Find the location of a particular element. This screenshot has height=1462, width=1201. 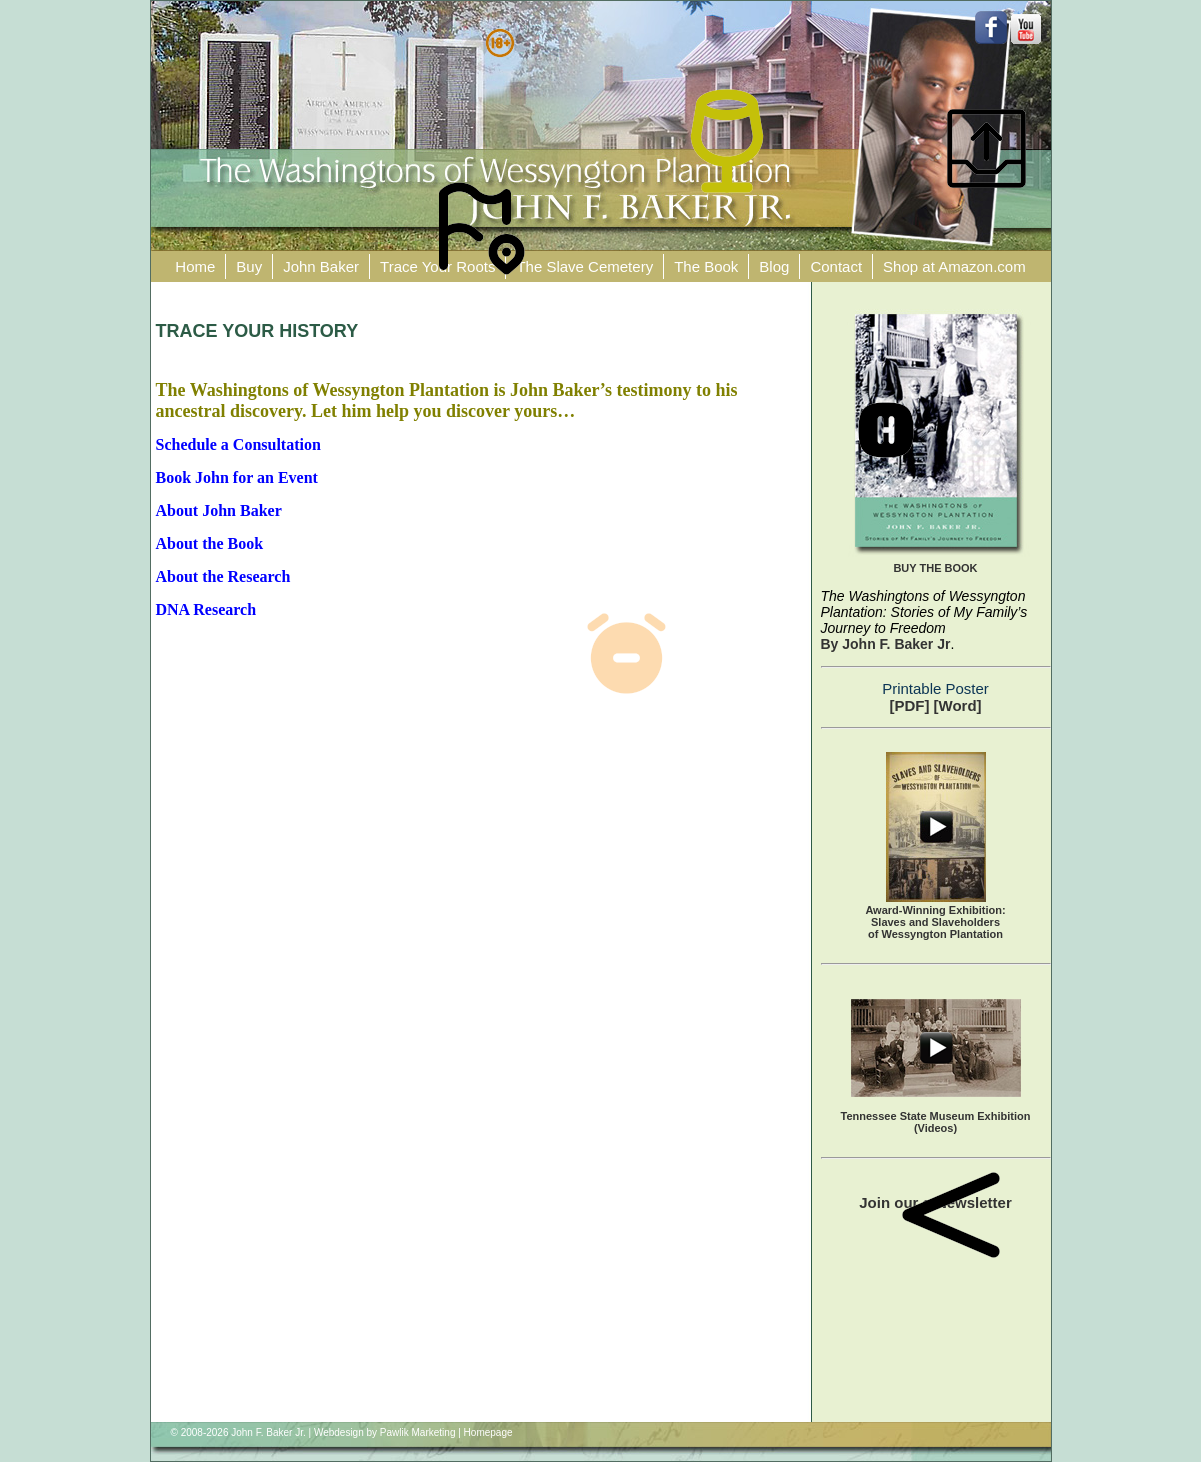

view drink or beverage options is located at coordinates (727, 141).